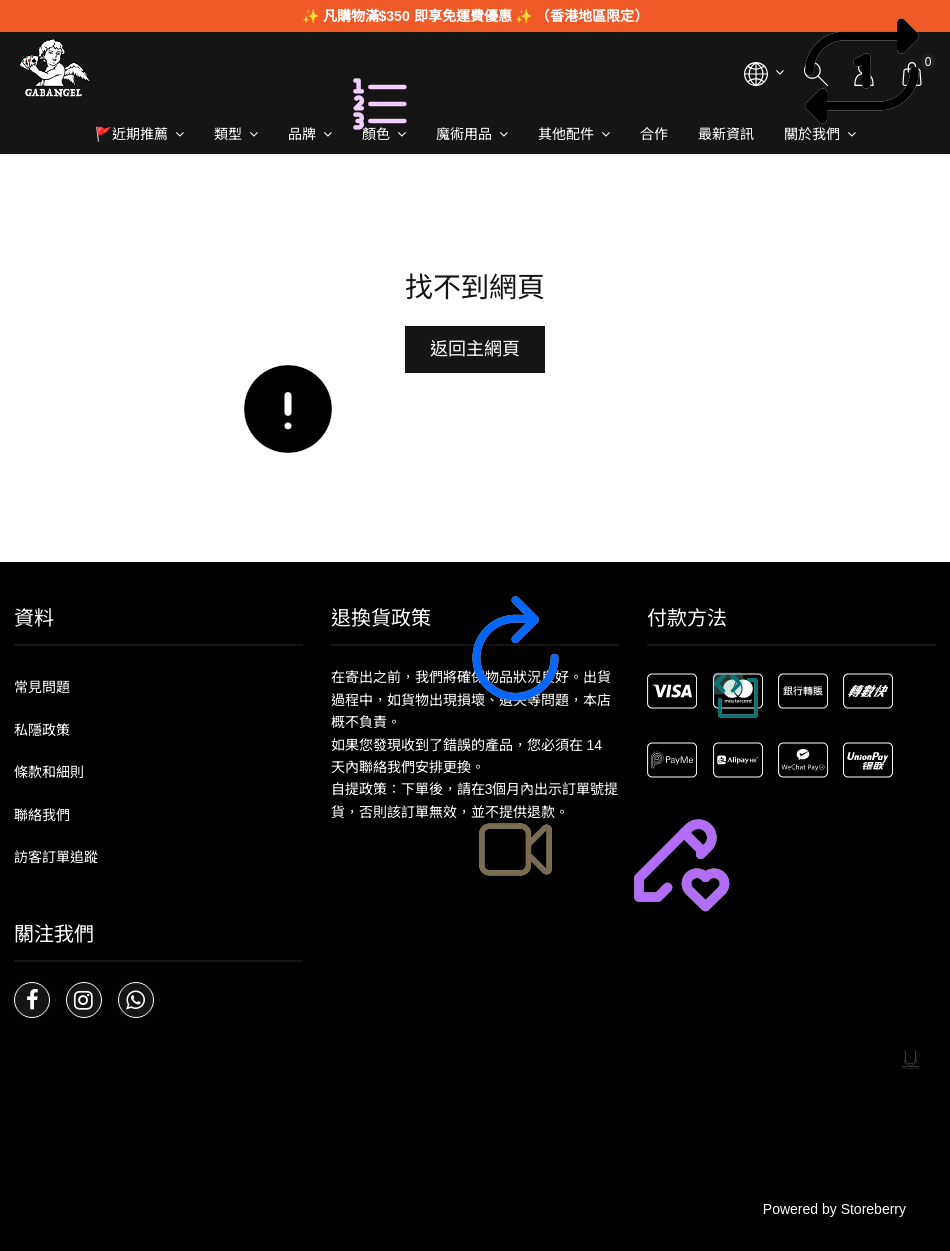 The height and width of the screenshot is (1251, 950). What do you see at coordinates (910, 1059) in the screenshot?
I see `apply underline formatting to selected text` at bounding box center [910, 1059].